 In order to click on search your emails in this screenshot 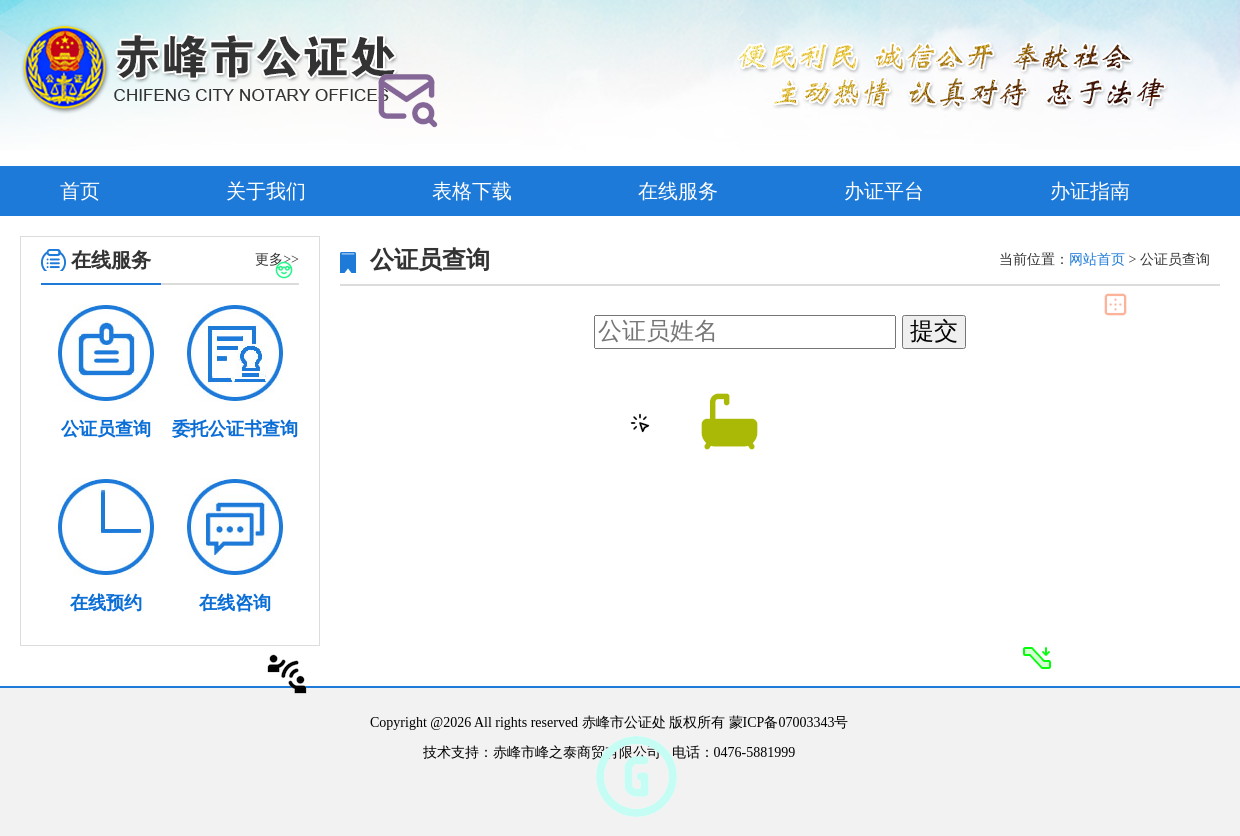, I will do `click(406, 96)`.